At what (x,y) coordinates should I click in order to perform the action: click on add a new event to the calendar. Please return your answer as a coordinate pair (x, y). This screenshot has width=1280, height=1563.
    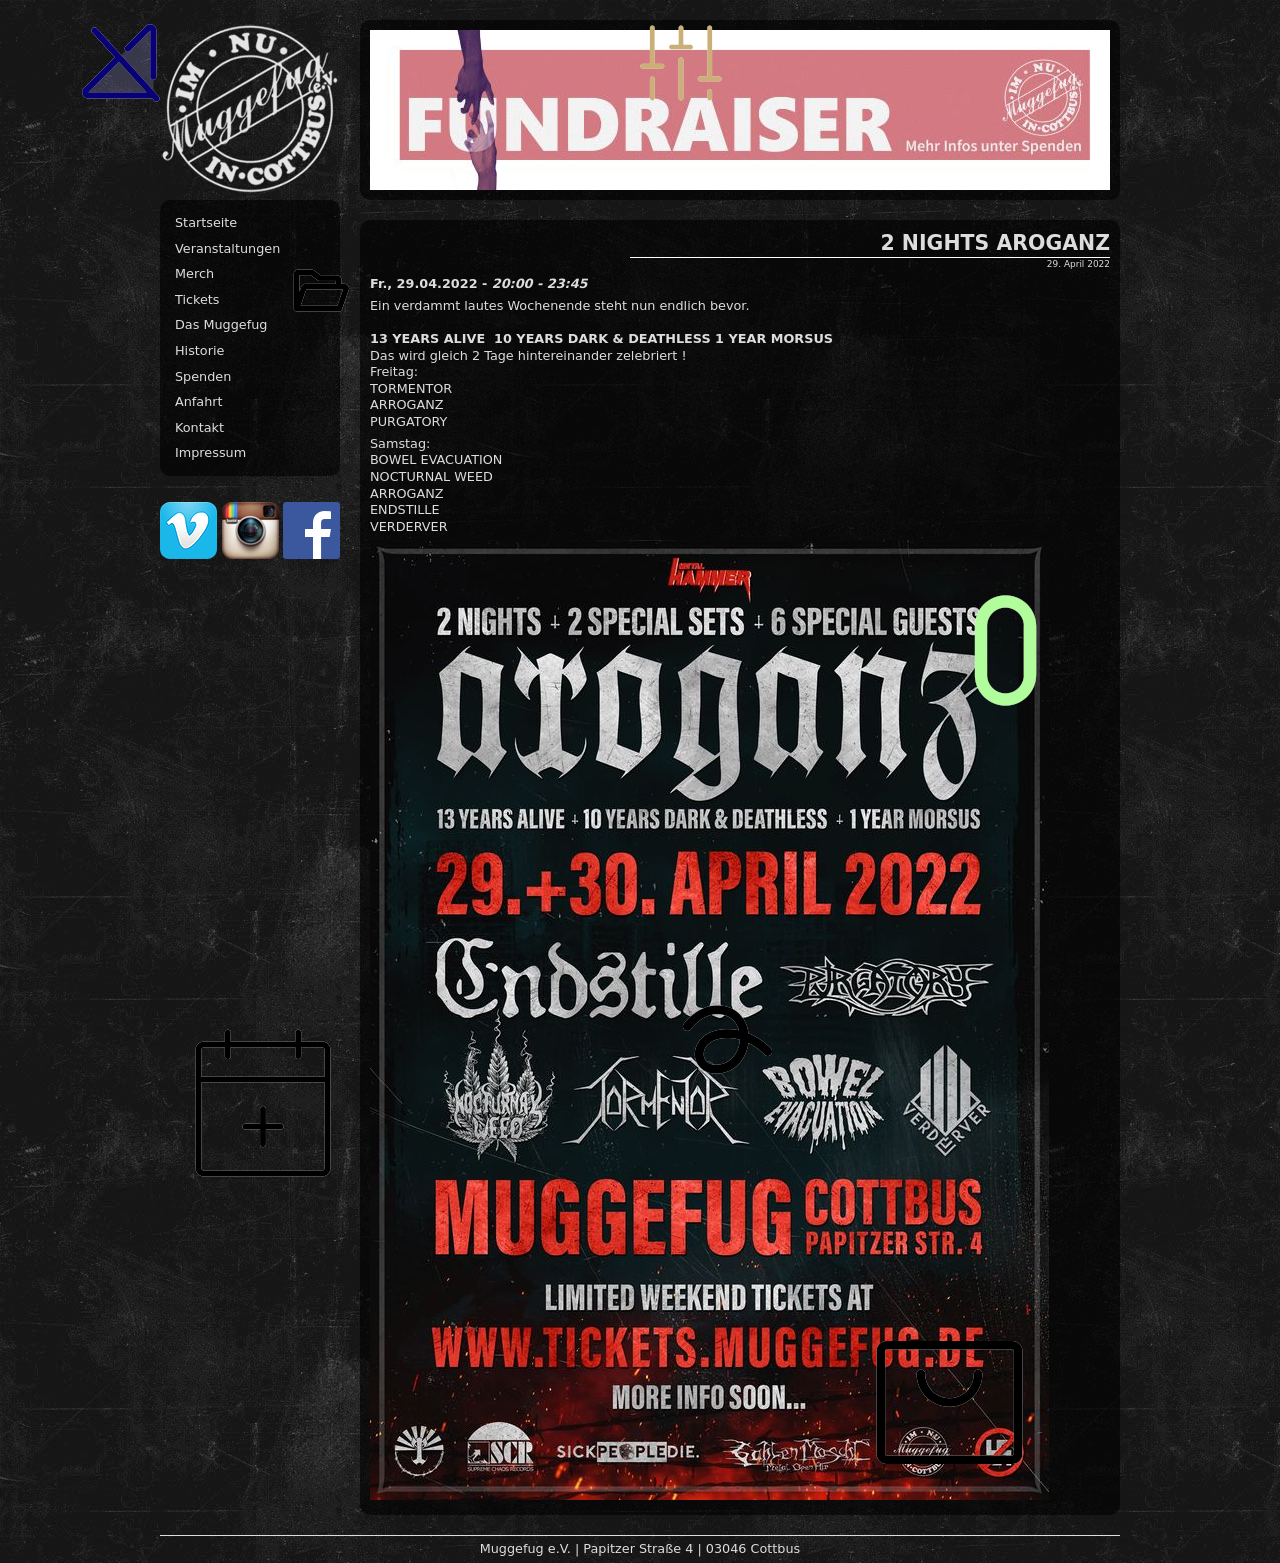
    Looking at the image, I should click on (263, 1109).